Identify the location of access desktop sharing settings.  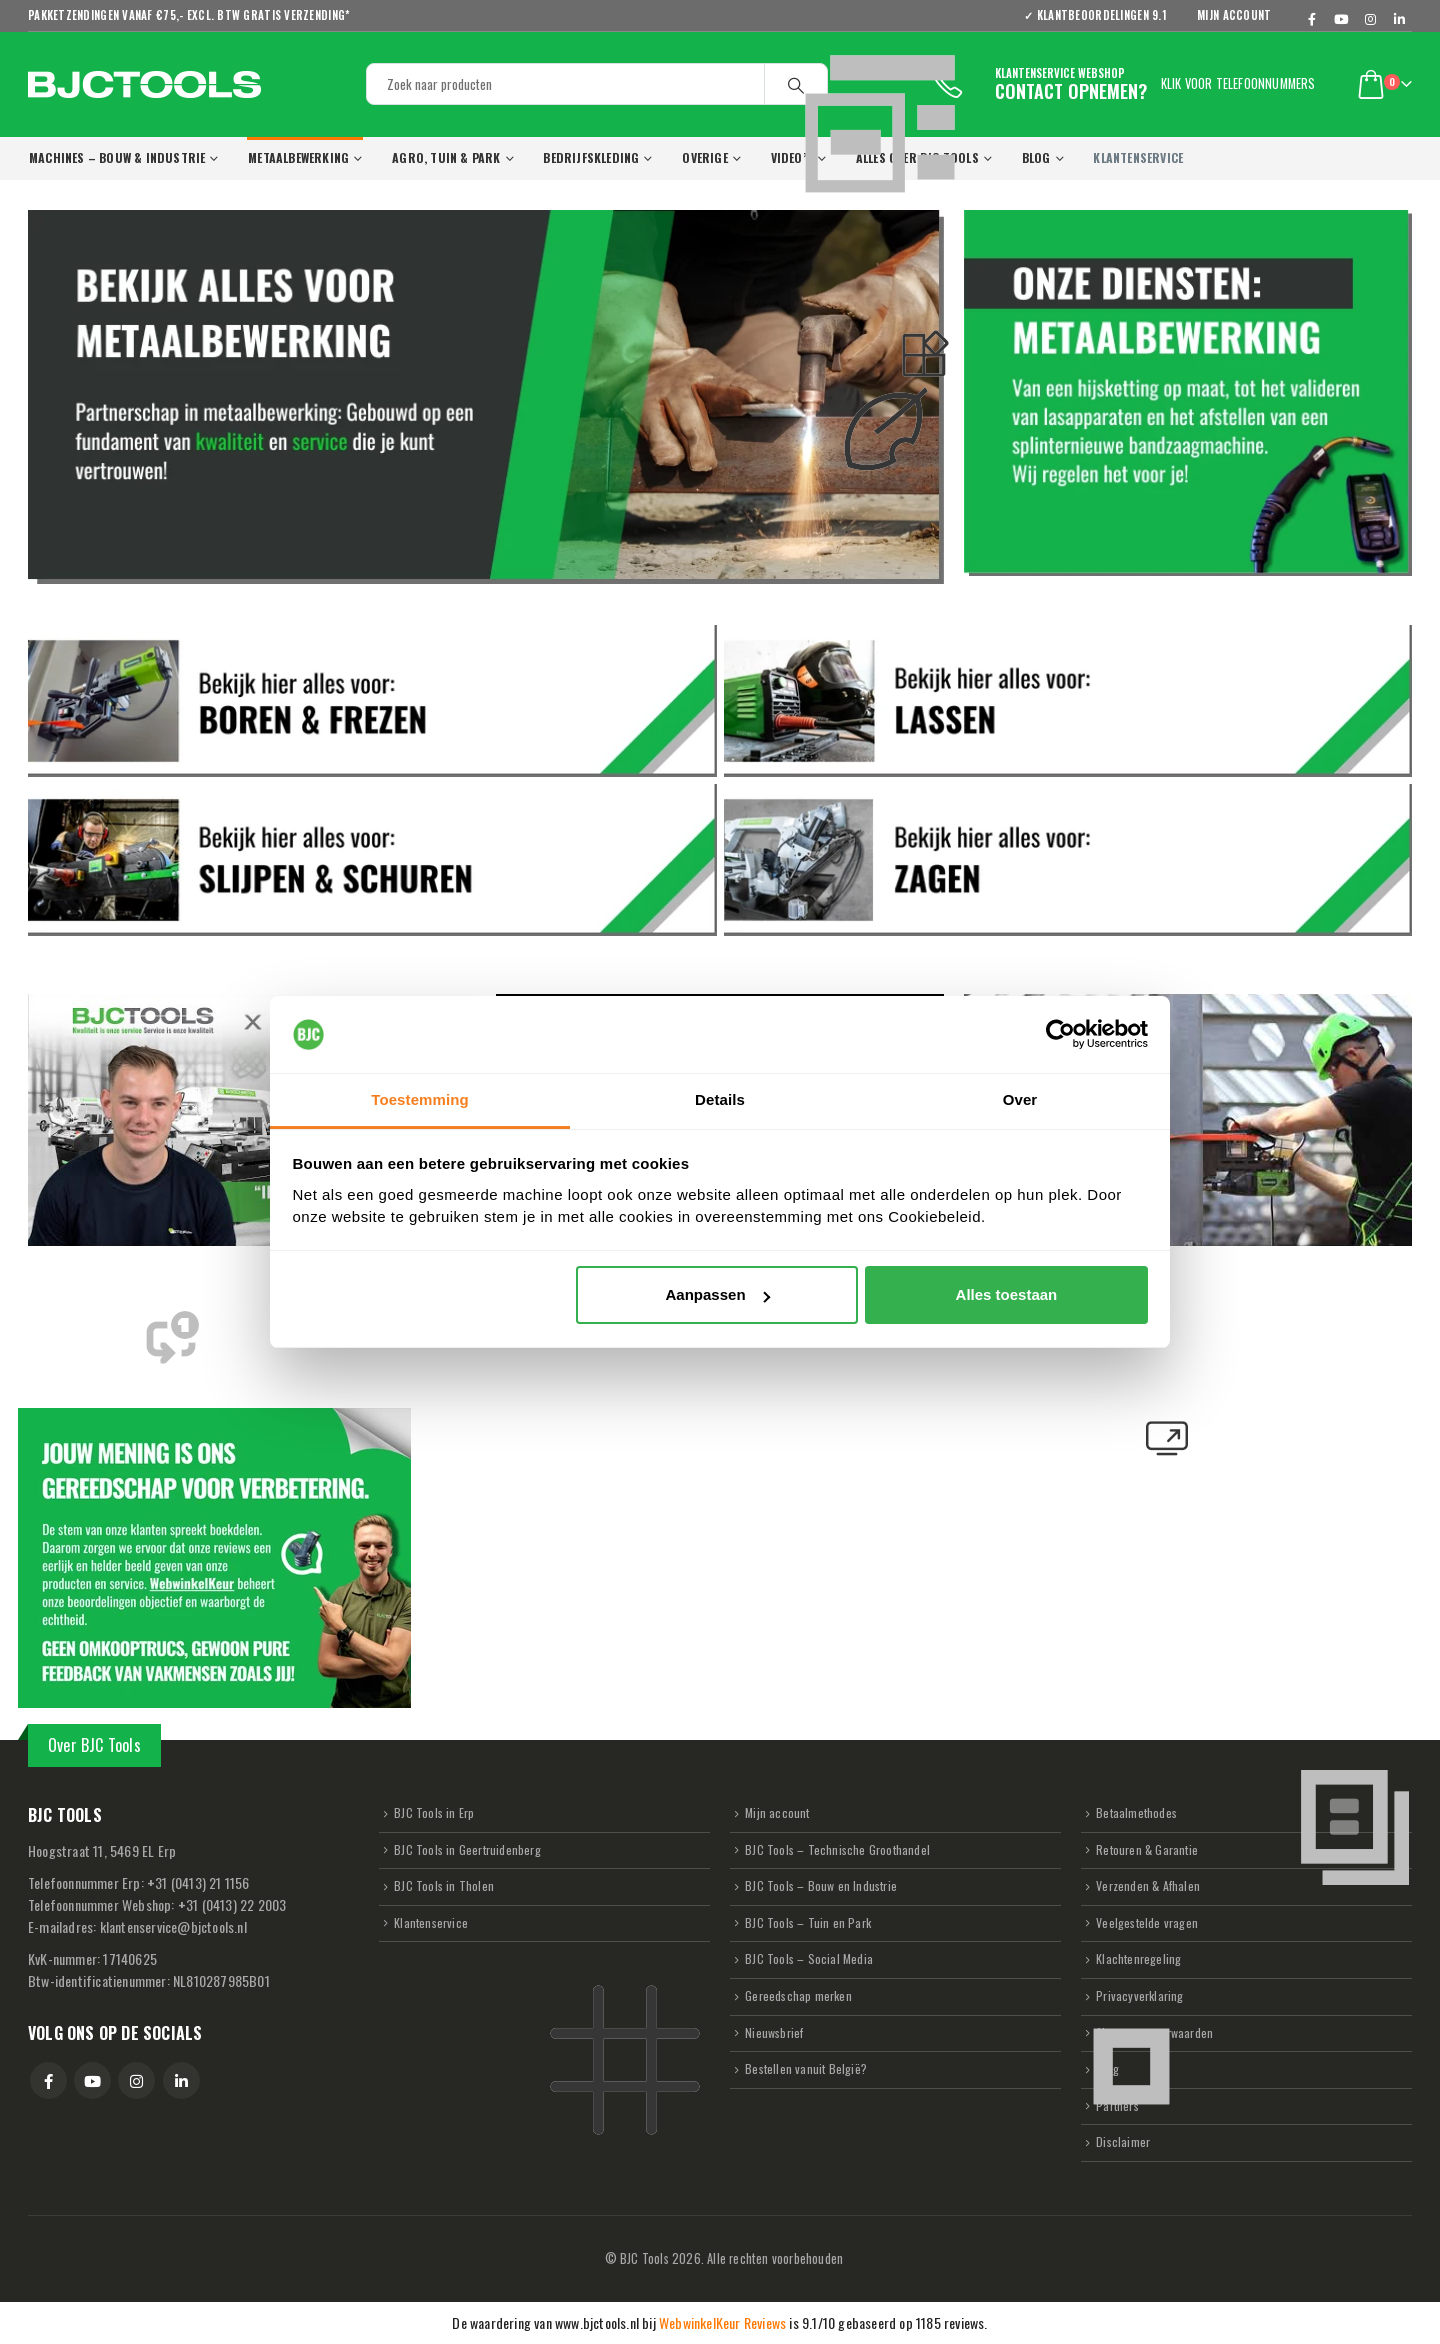
(1167, 1437).